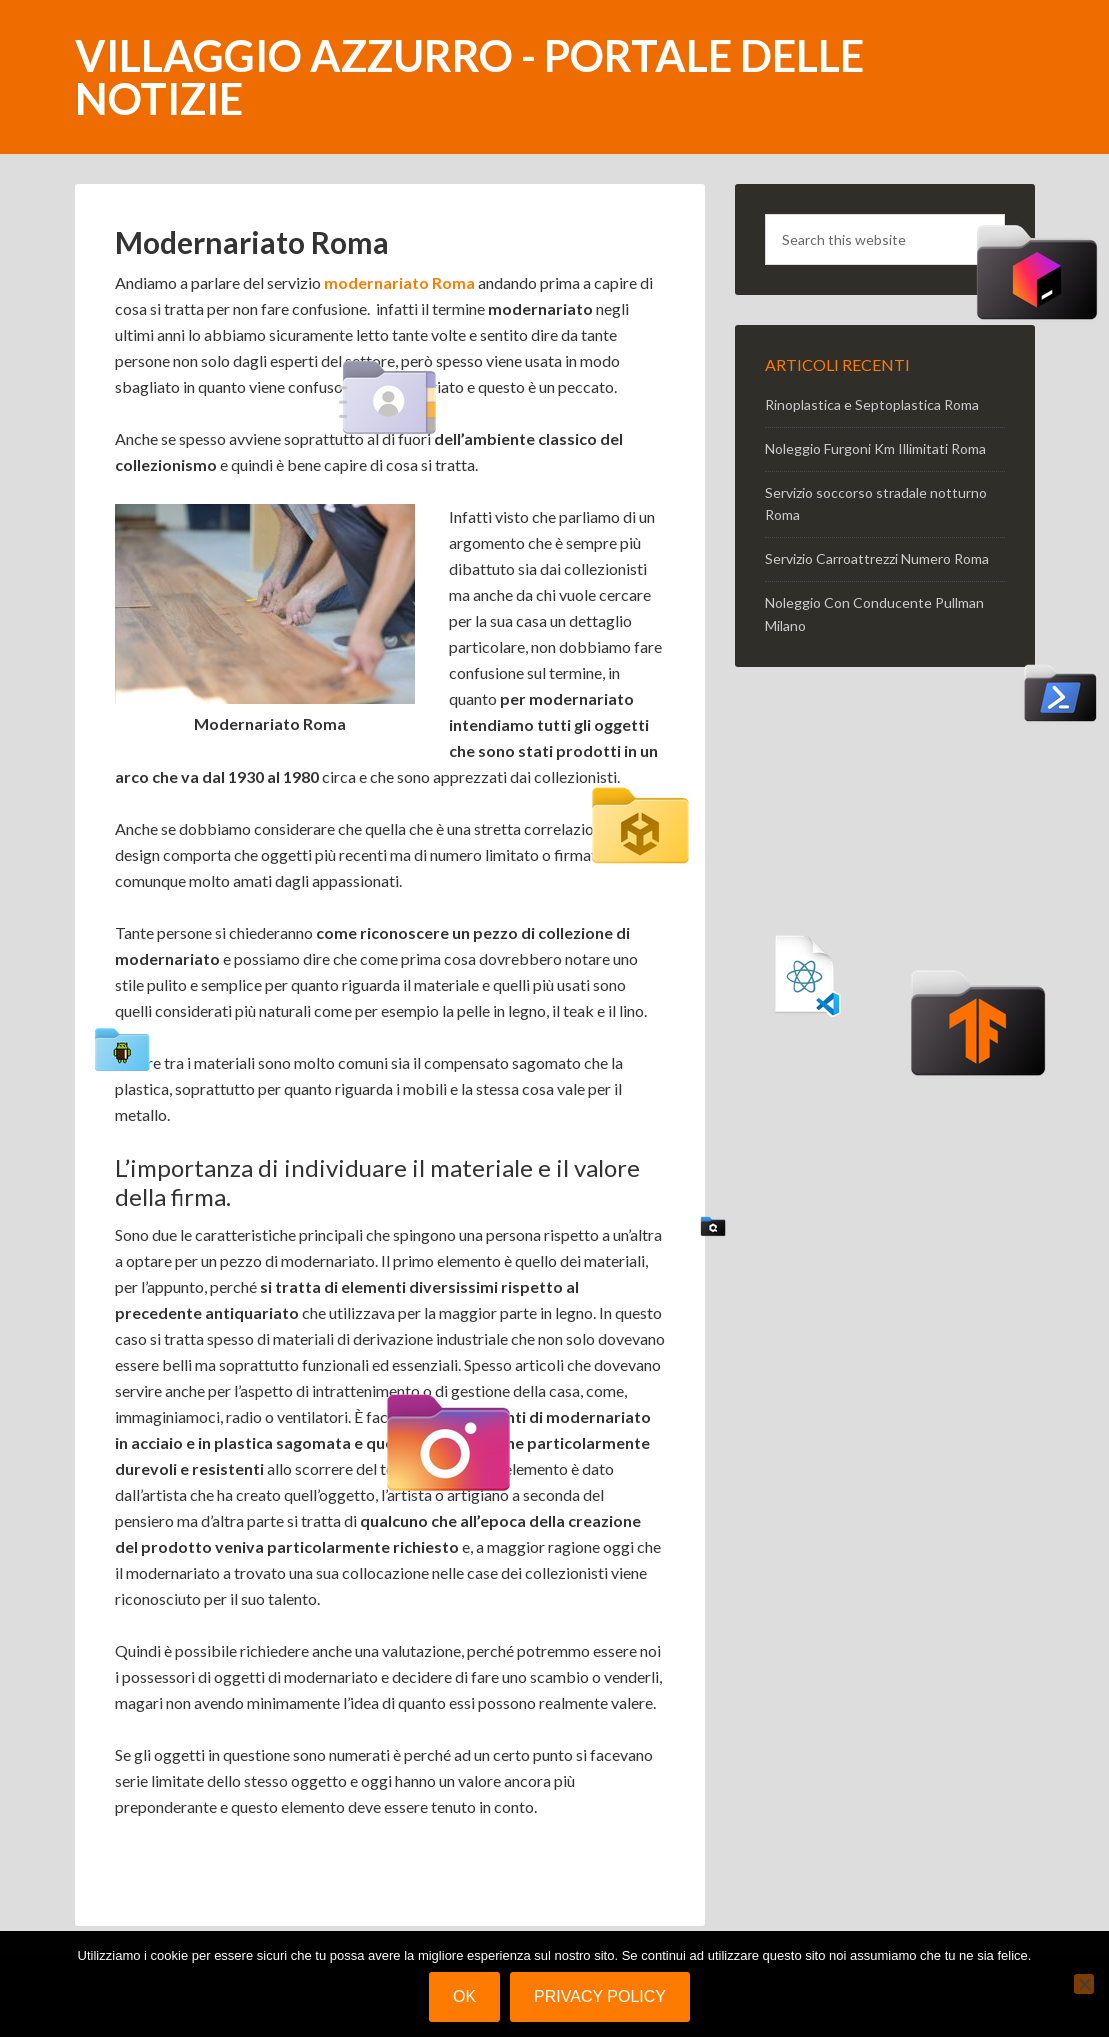  Describe the element at coordinates (640, 828) in the screenshot. I see `open unity project files folder` at that location.